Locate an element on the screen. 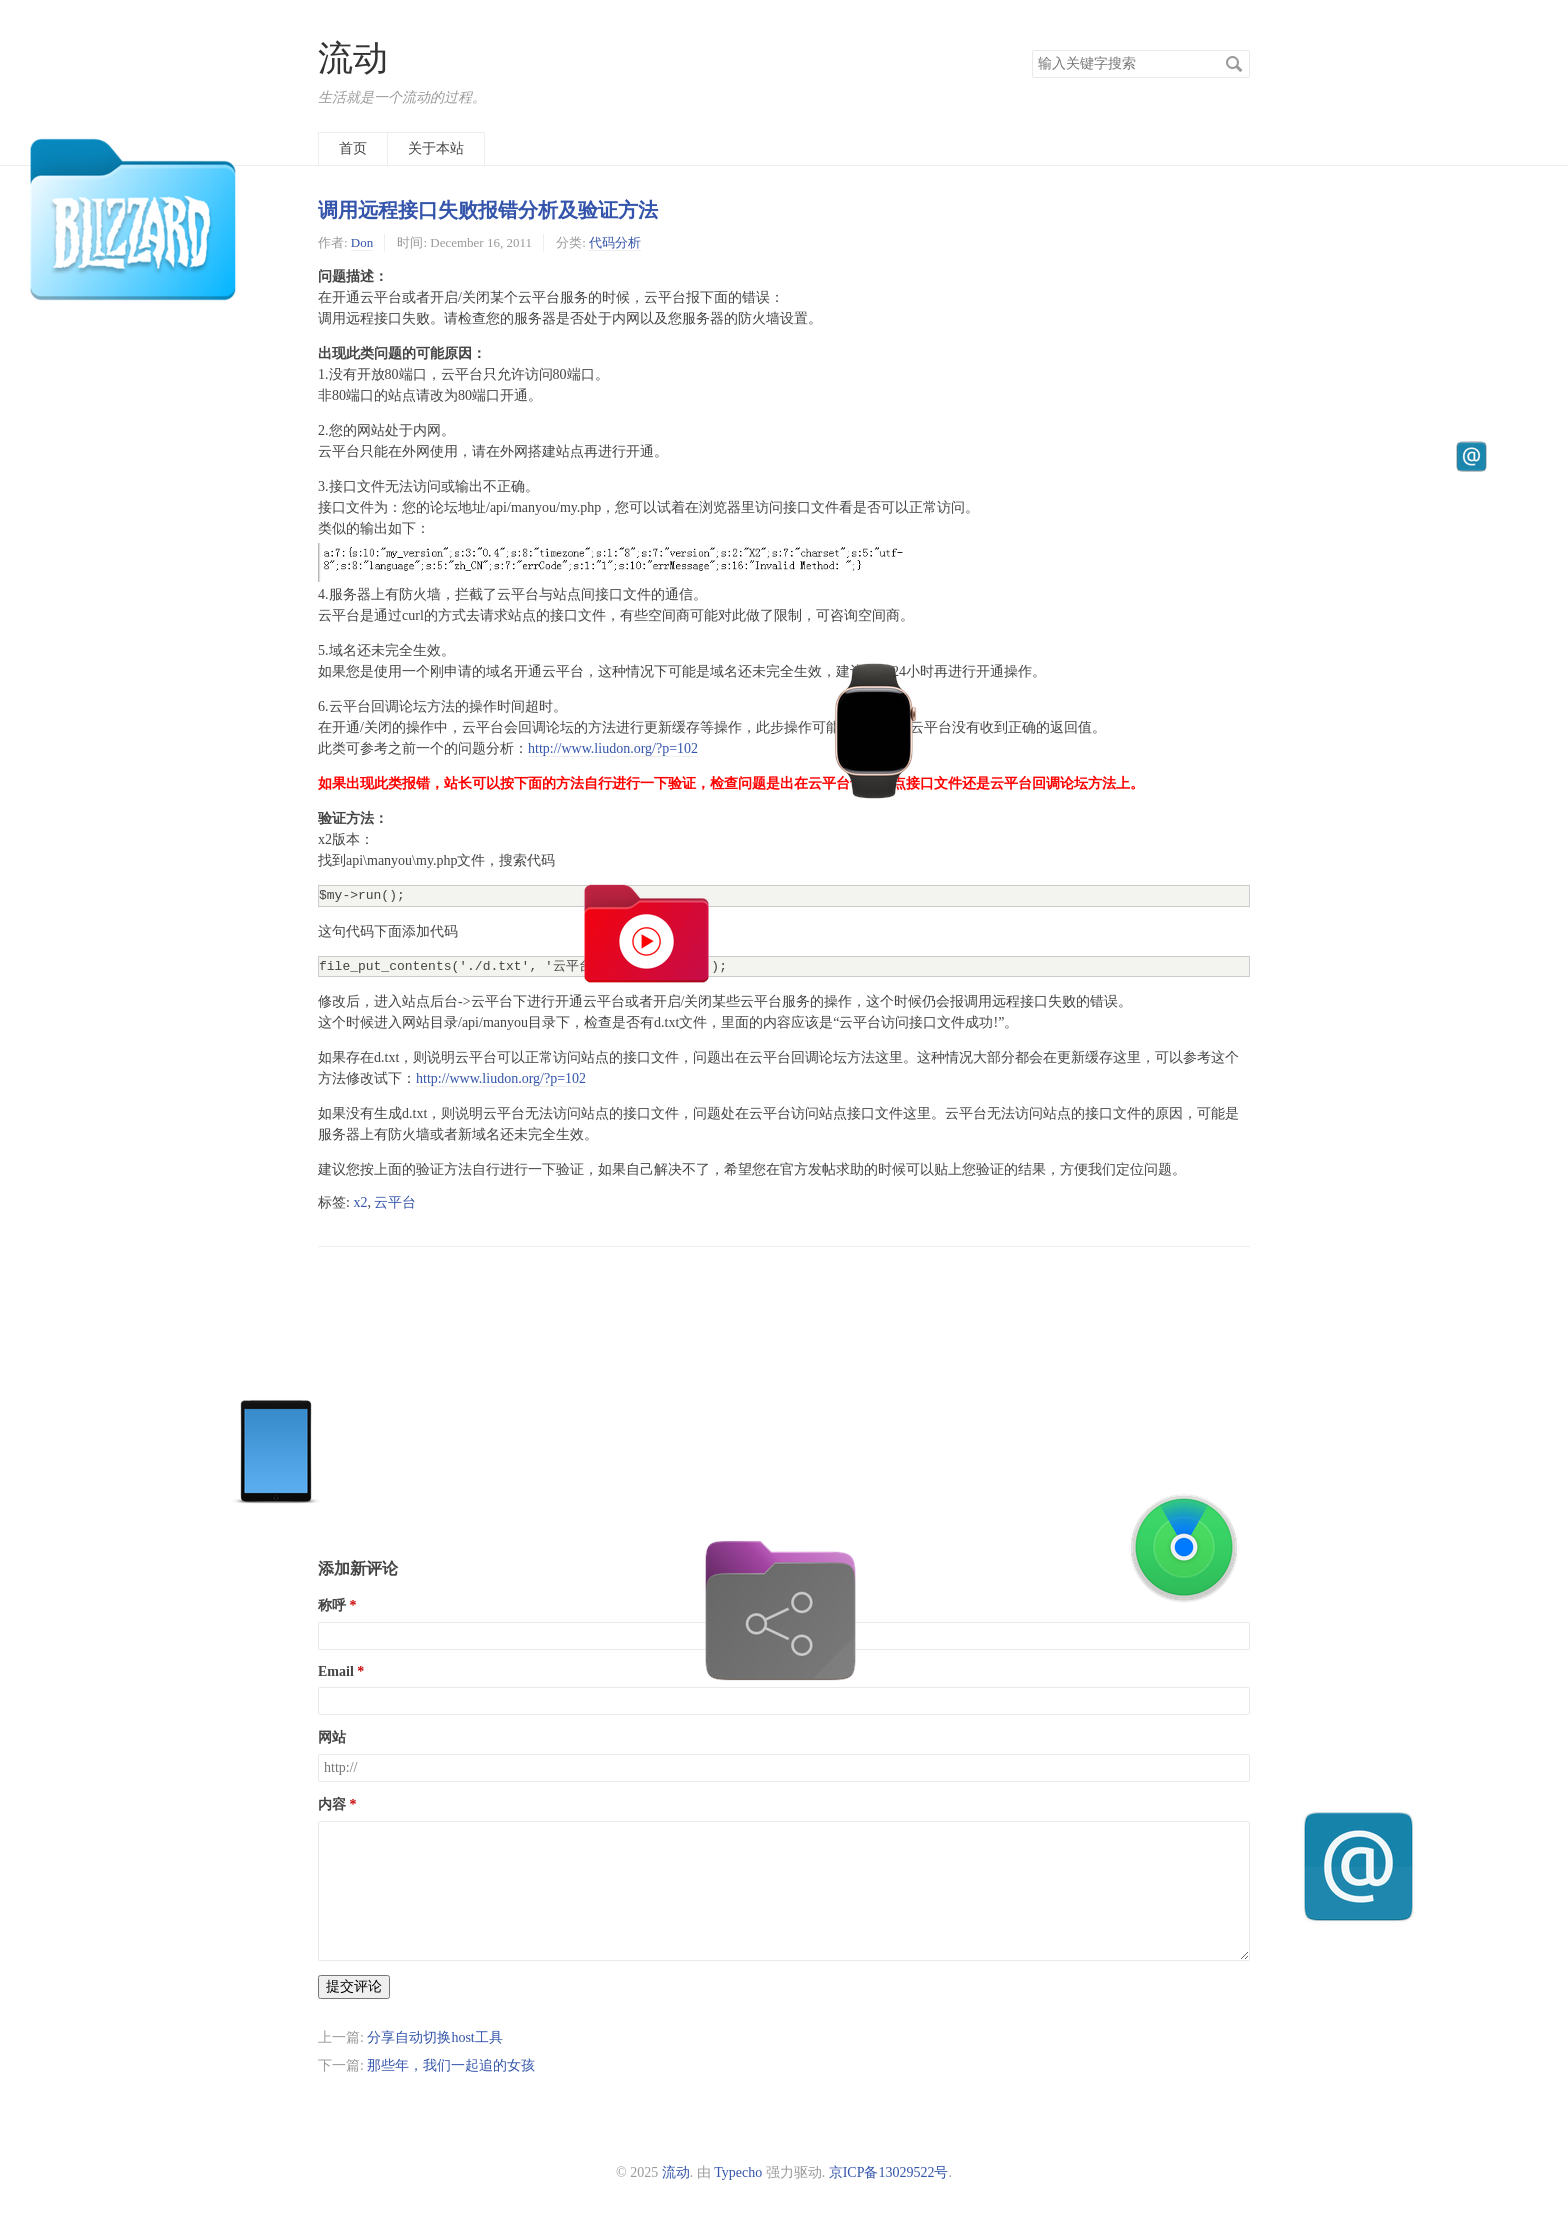  manage email account settings is located at coordinates (1471, 456).